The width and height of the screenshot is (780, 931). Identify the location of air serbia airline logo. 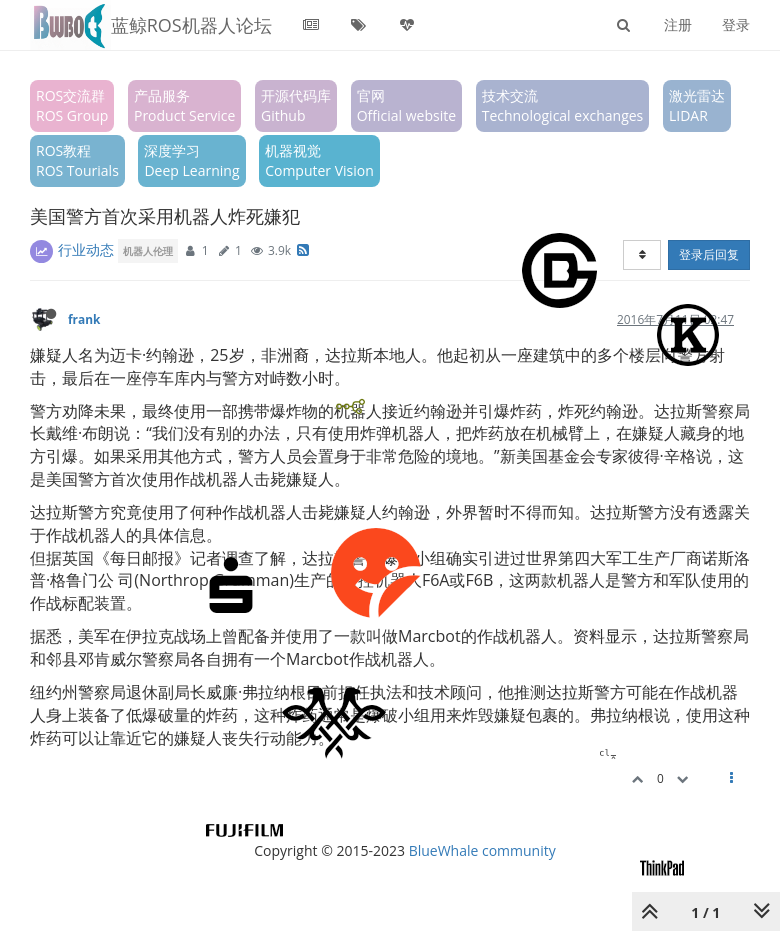
(334, 723).